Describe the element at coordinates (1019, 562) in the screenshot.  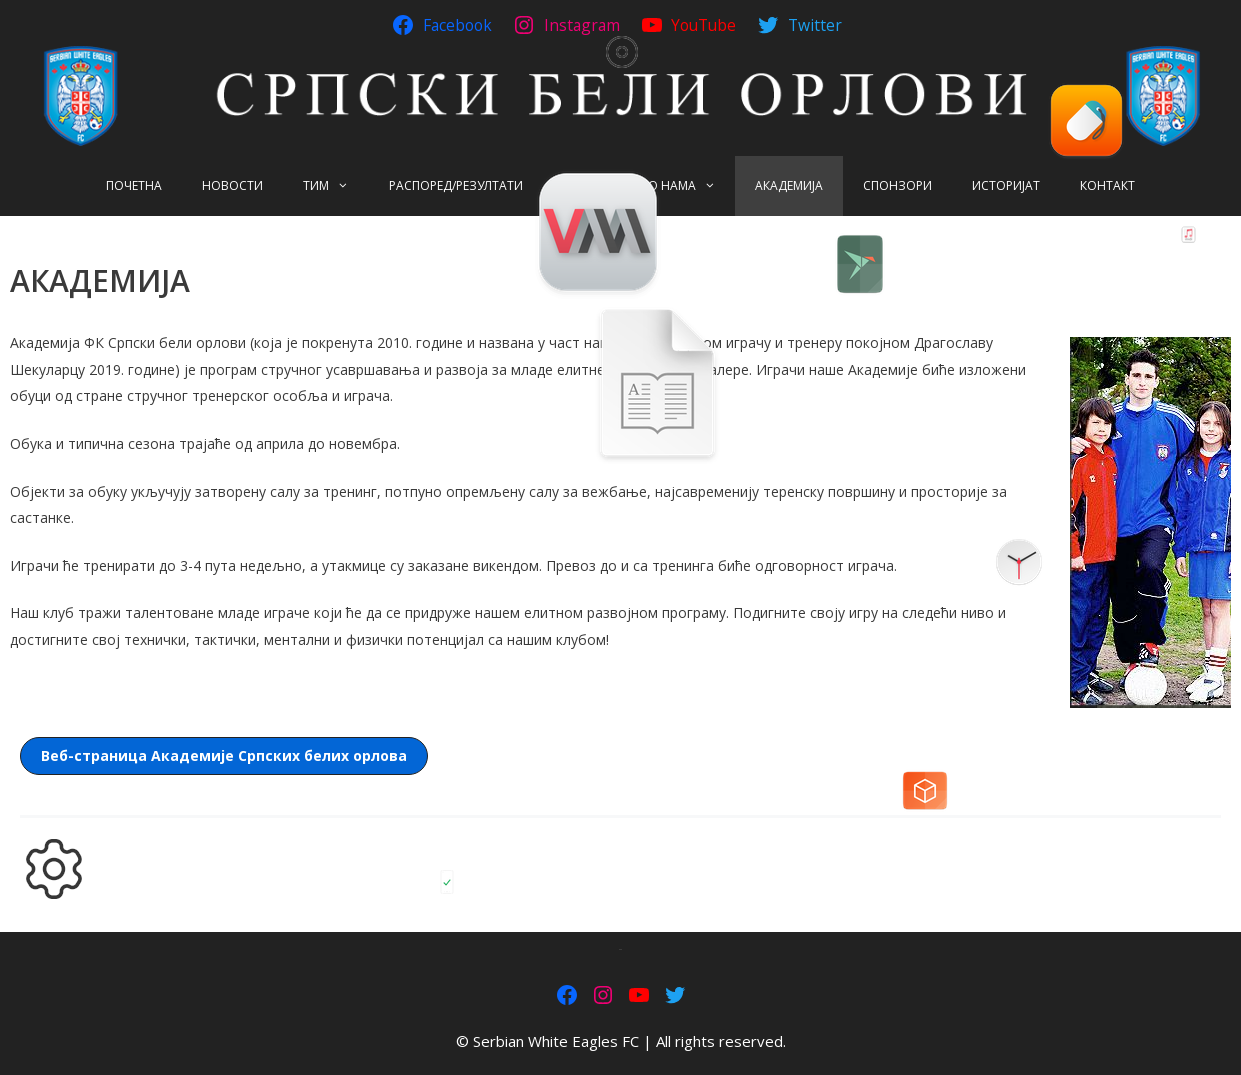
I see `access recently opened files and folders` at that location.